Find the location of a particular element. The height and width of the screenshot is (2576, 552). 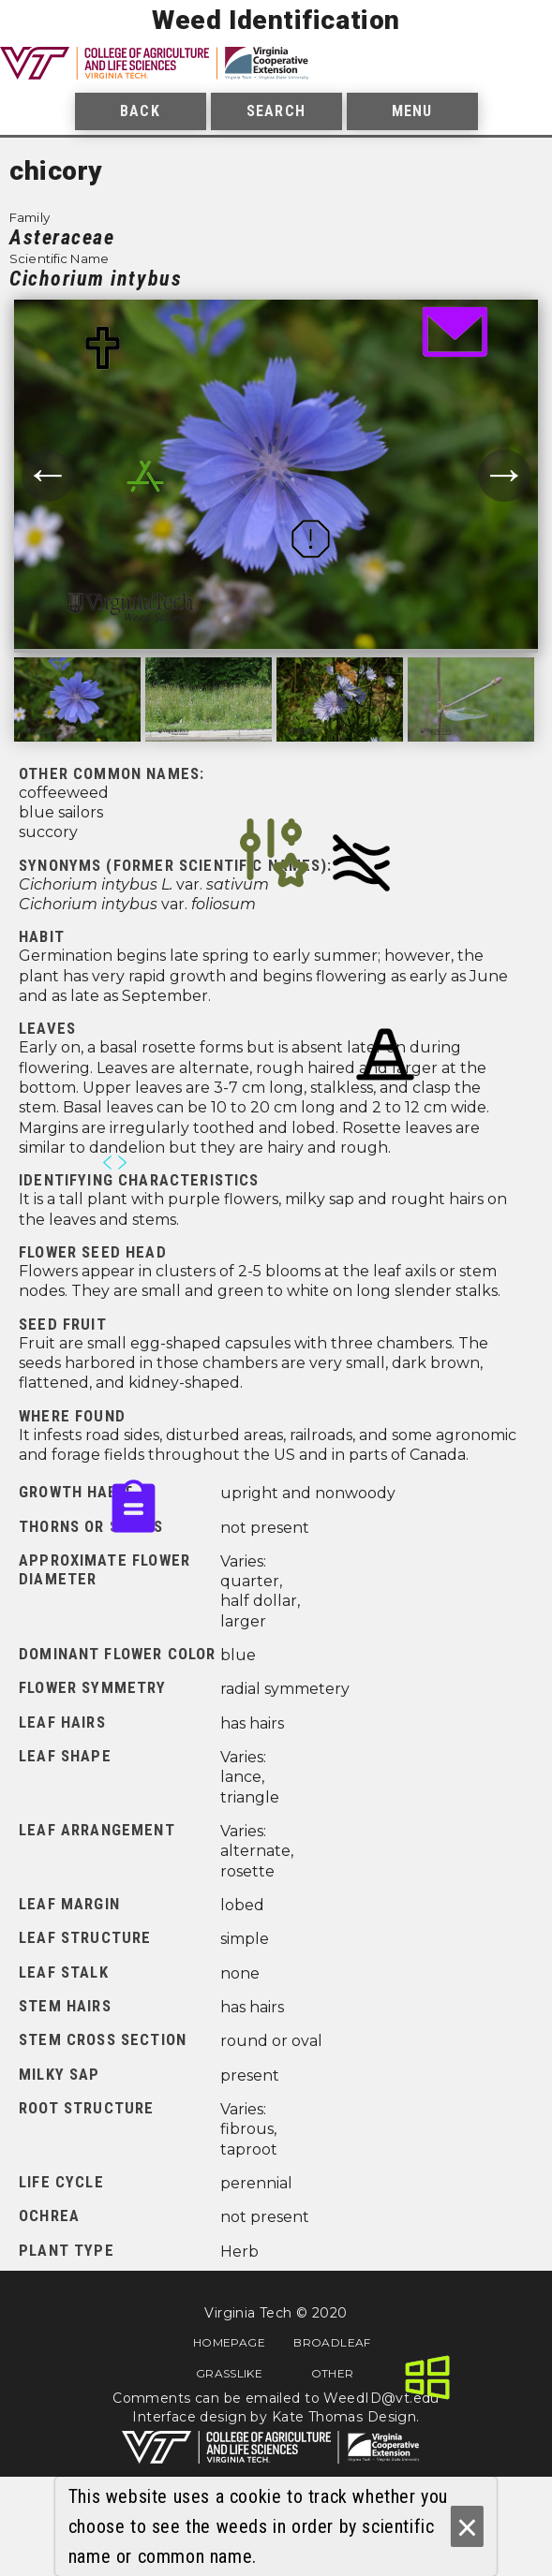

open the app store is located at coordinates (145, 478).